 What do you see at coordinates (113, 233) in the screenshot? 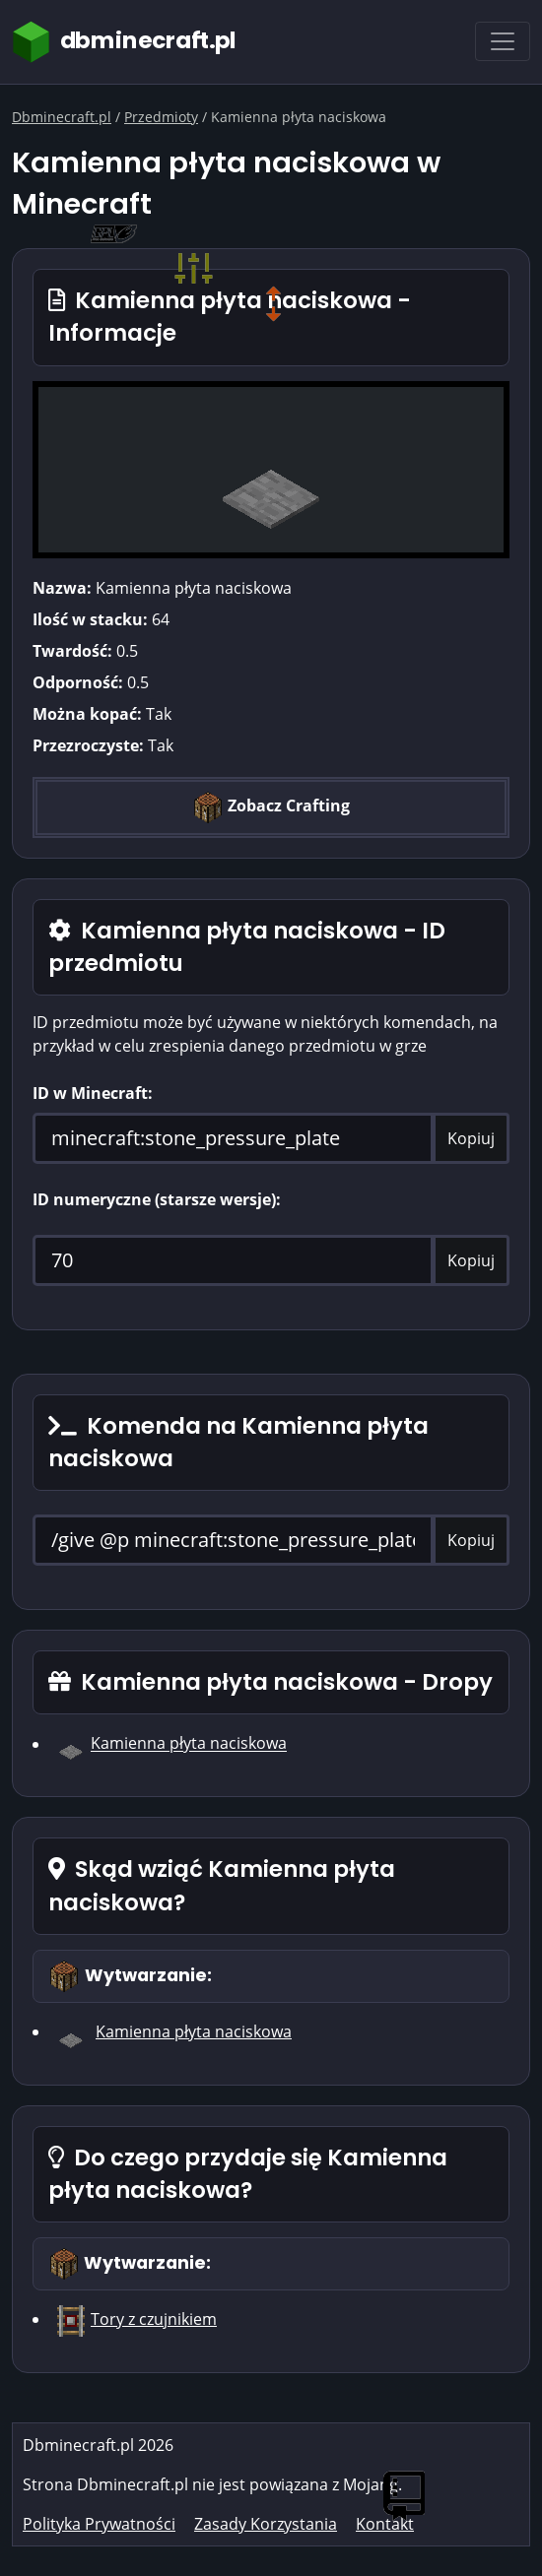
I see `indicates software licensed under GNU General Public License v3` at bounding box center [113, 233].